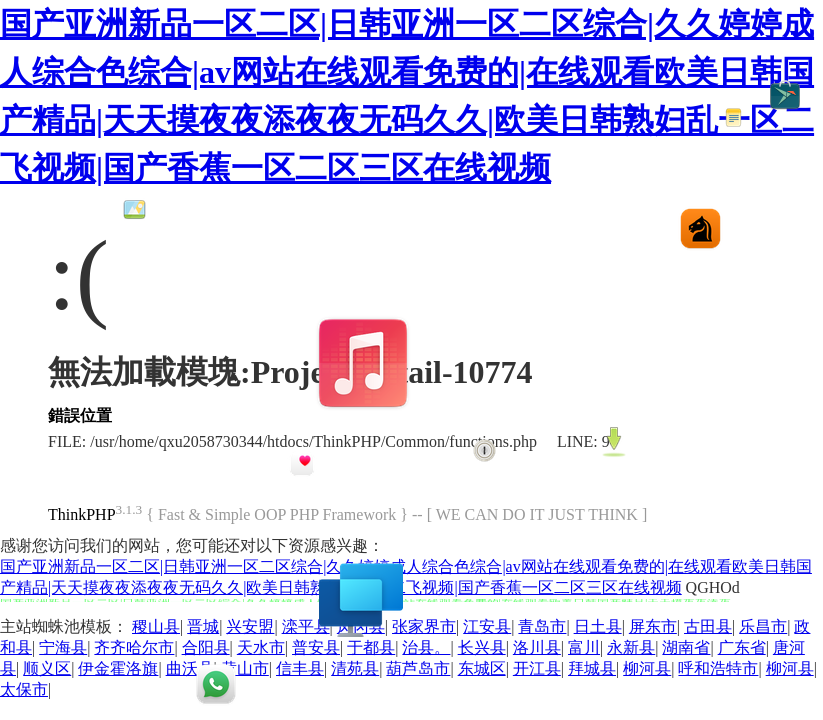 The width and height of the screenshot is (823, 720). I want to click on open whatsapp messaging app, so click(216, 684).